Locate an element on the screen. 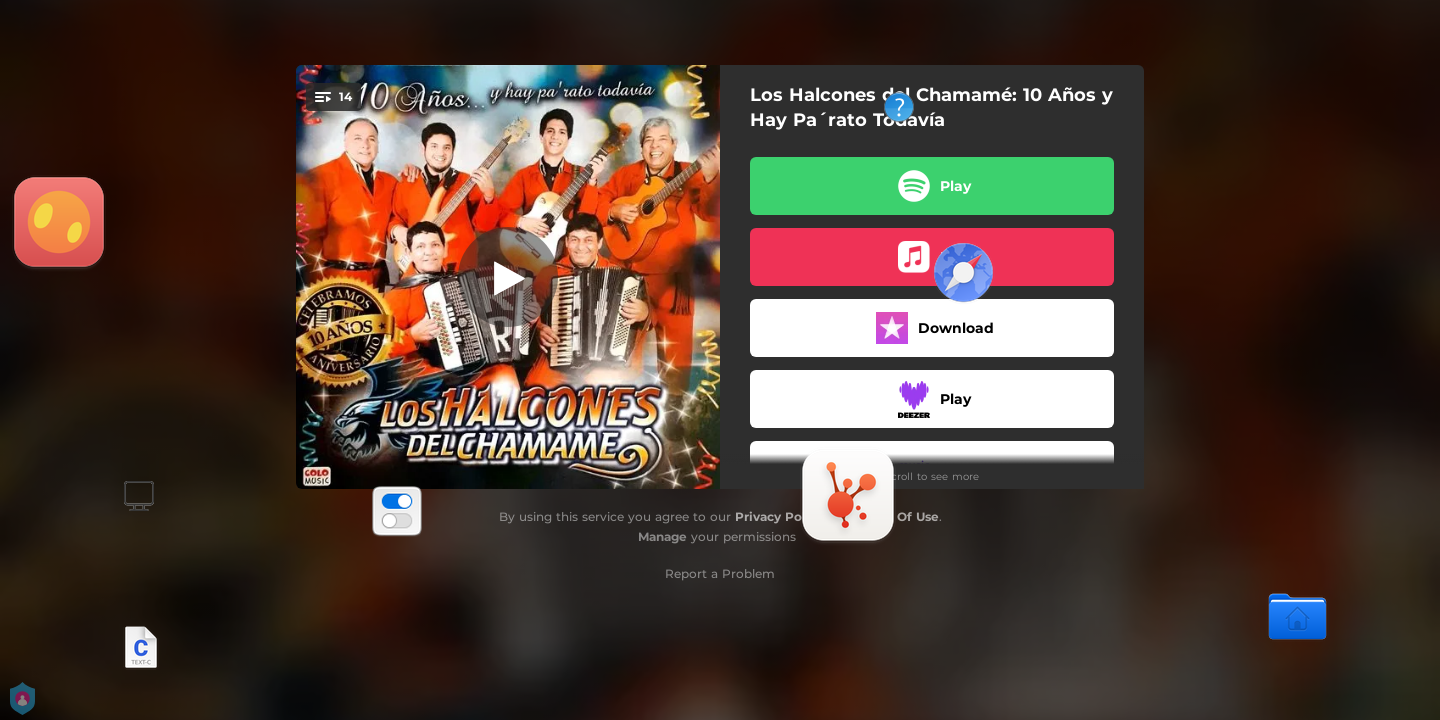 This screenshot has width=1440, height=720. display or monitor settings is located at coordinates (139, 496).